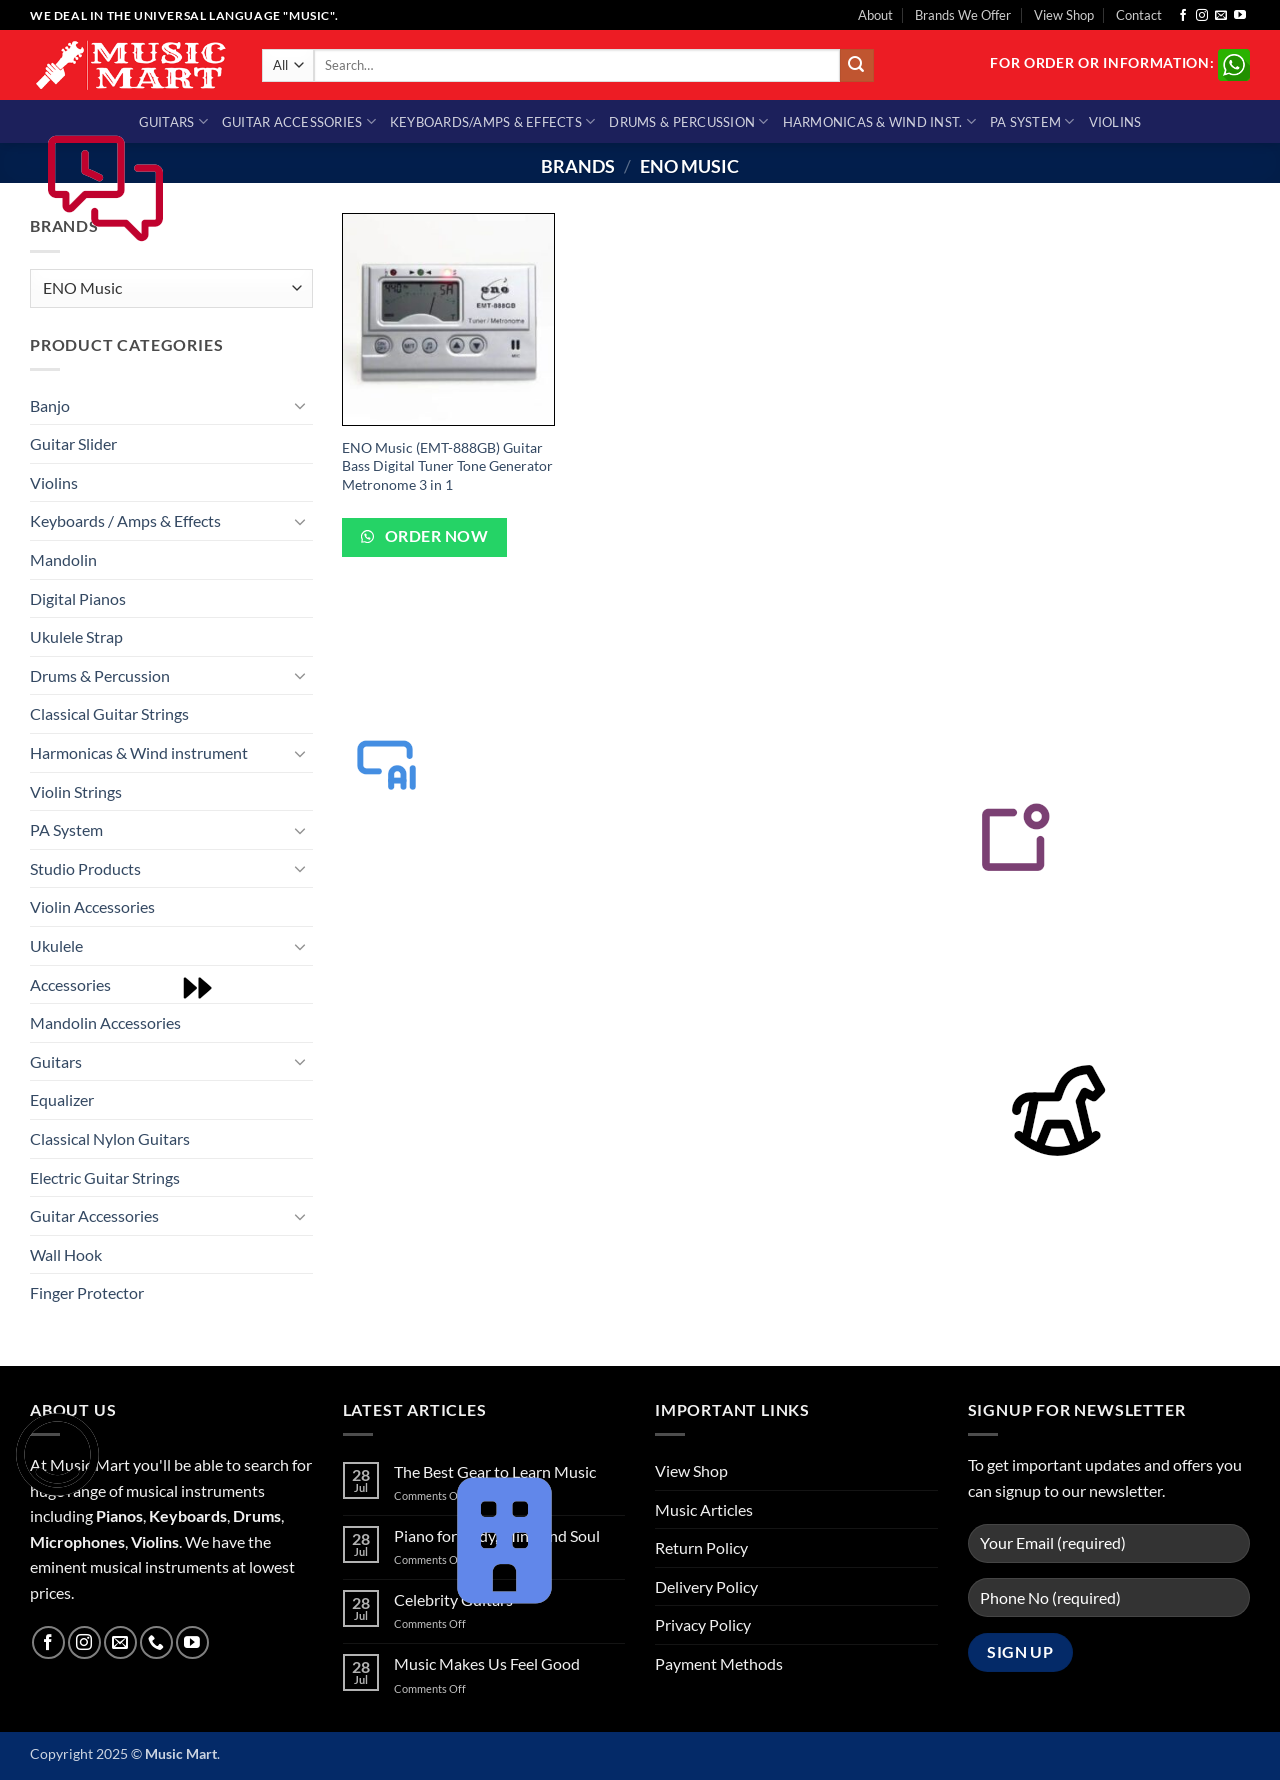  Describe the element at coordinates (1014, 838) in the screenshot. I see `view notifications` at that location.